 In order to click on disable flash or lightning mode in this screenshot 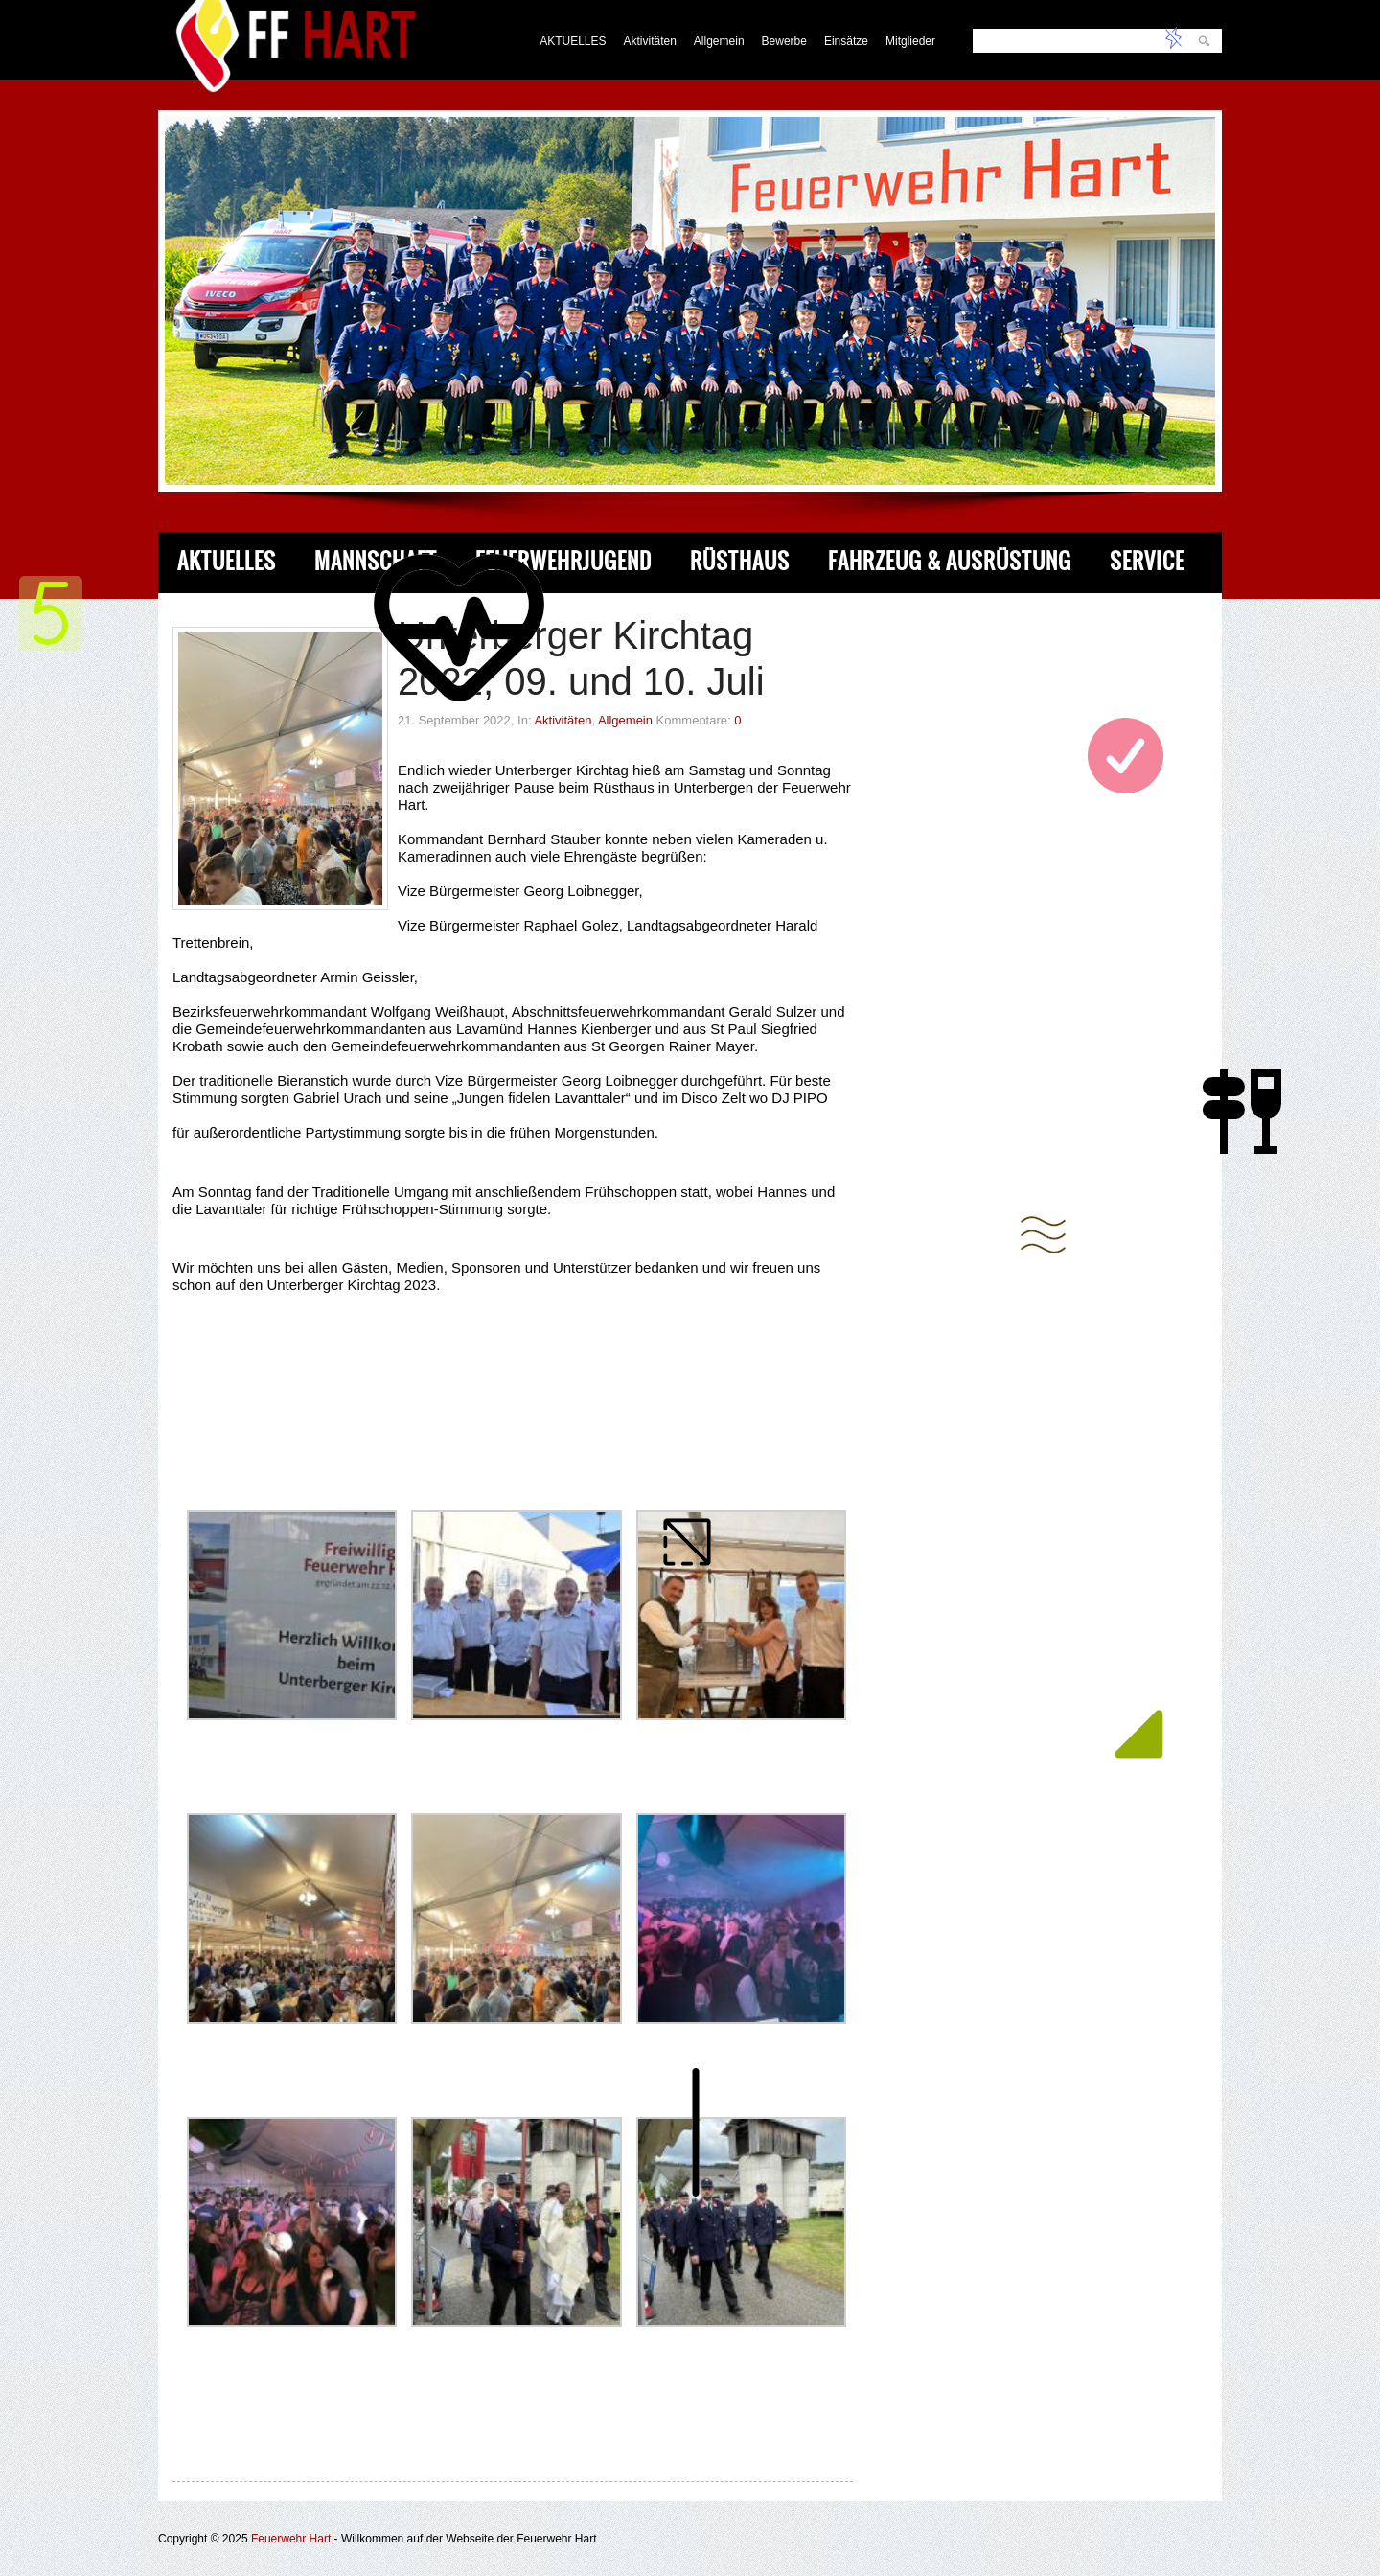, I will do `click(1173, 37)`.